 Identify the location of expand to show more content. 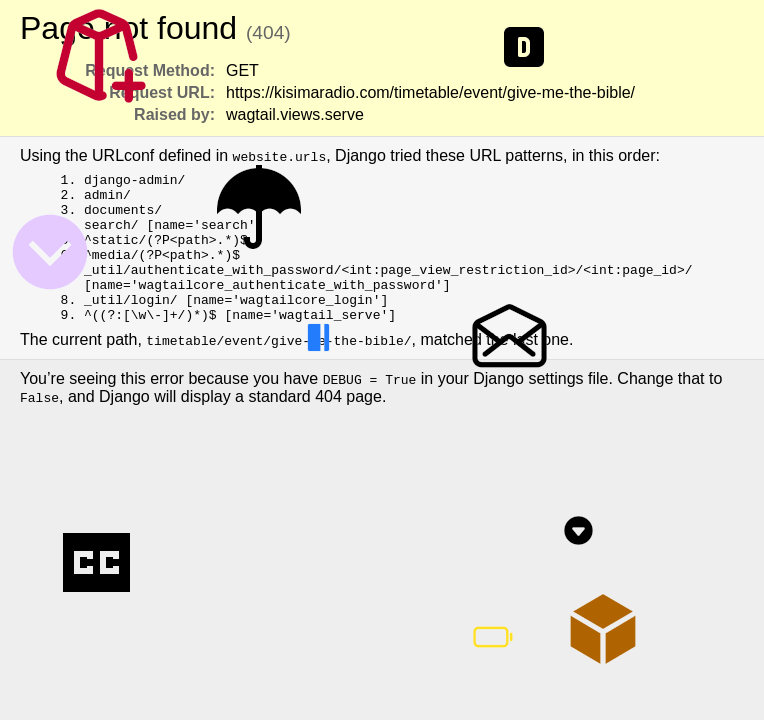
(50, 252).